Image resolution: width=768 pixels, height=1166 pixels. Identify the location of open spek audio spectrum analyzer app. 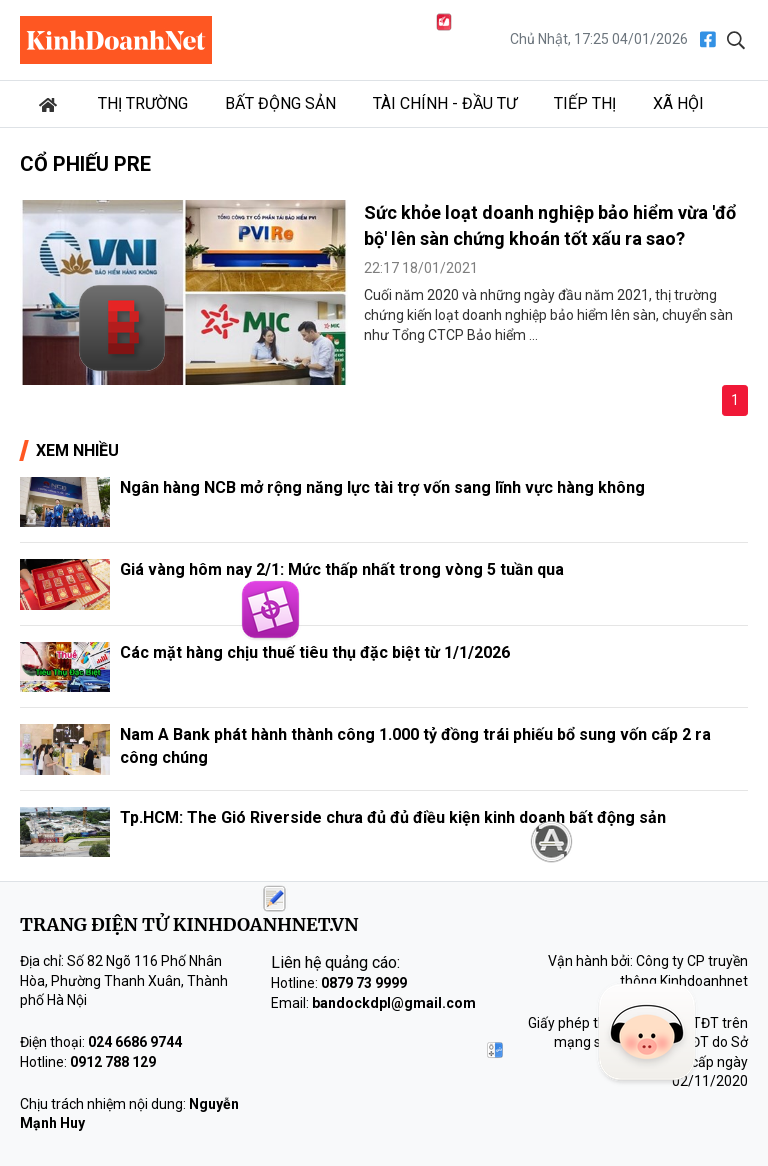
(647, 1032).